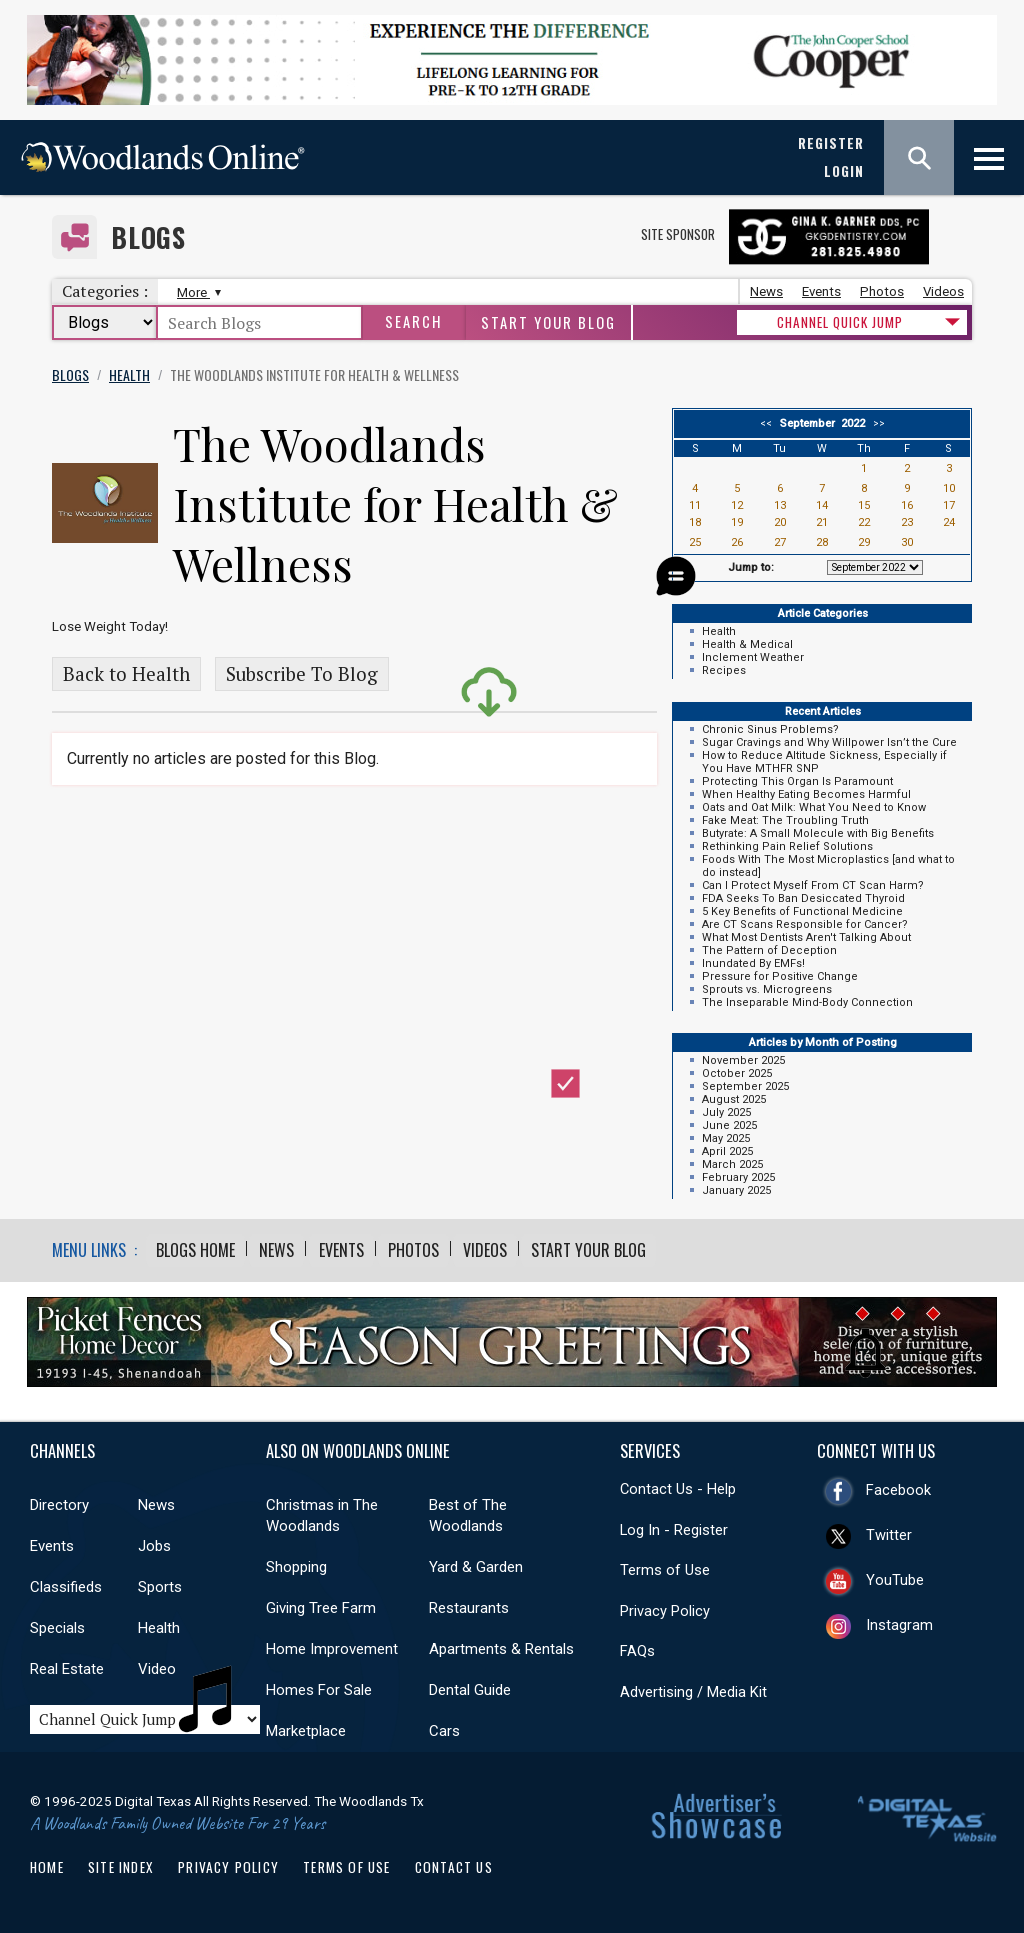  I want to click on open chat or messaging, so click(676, 576).